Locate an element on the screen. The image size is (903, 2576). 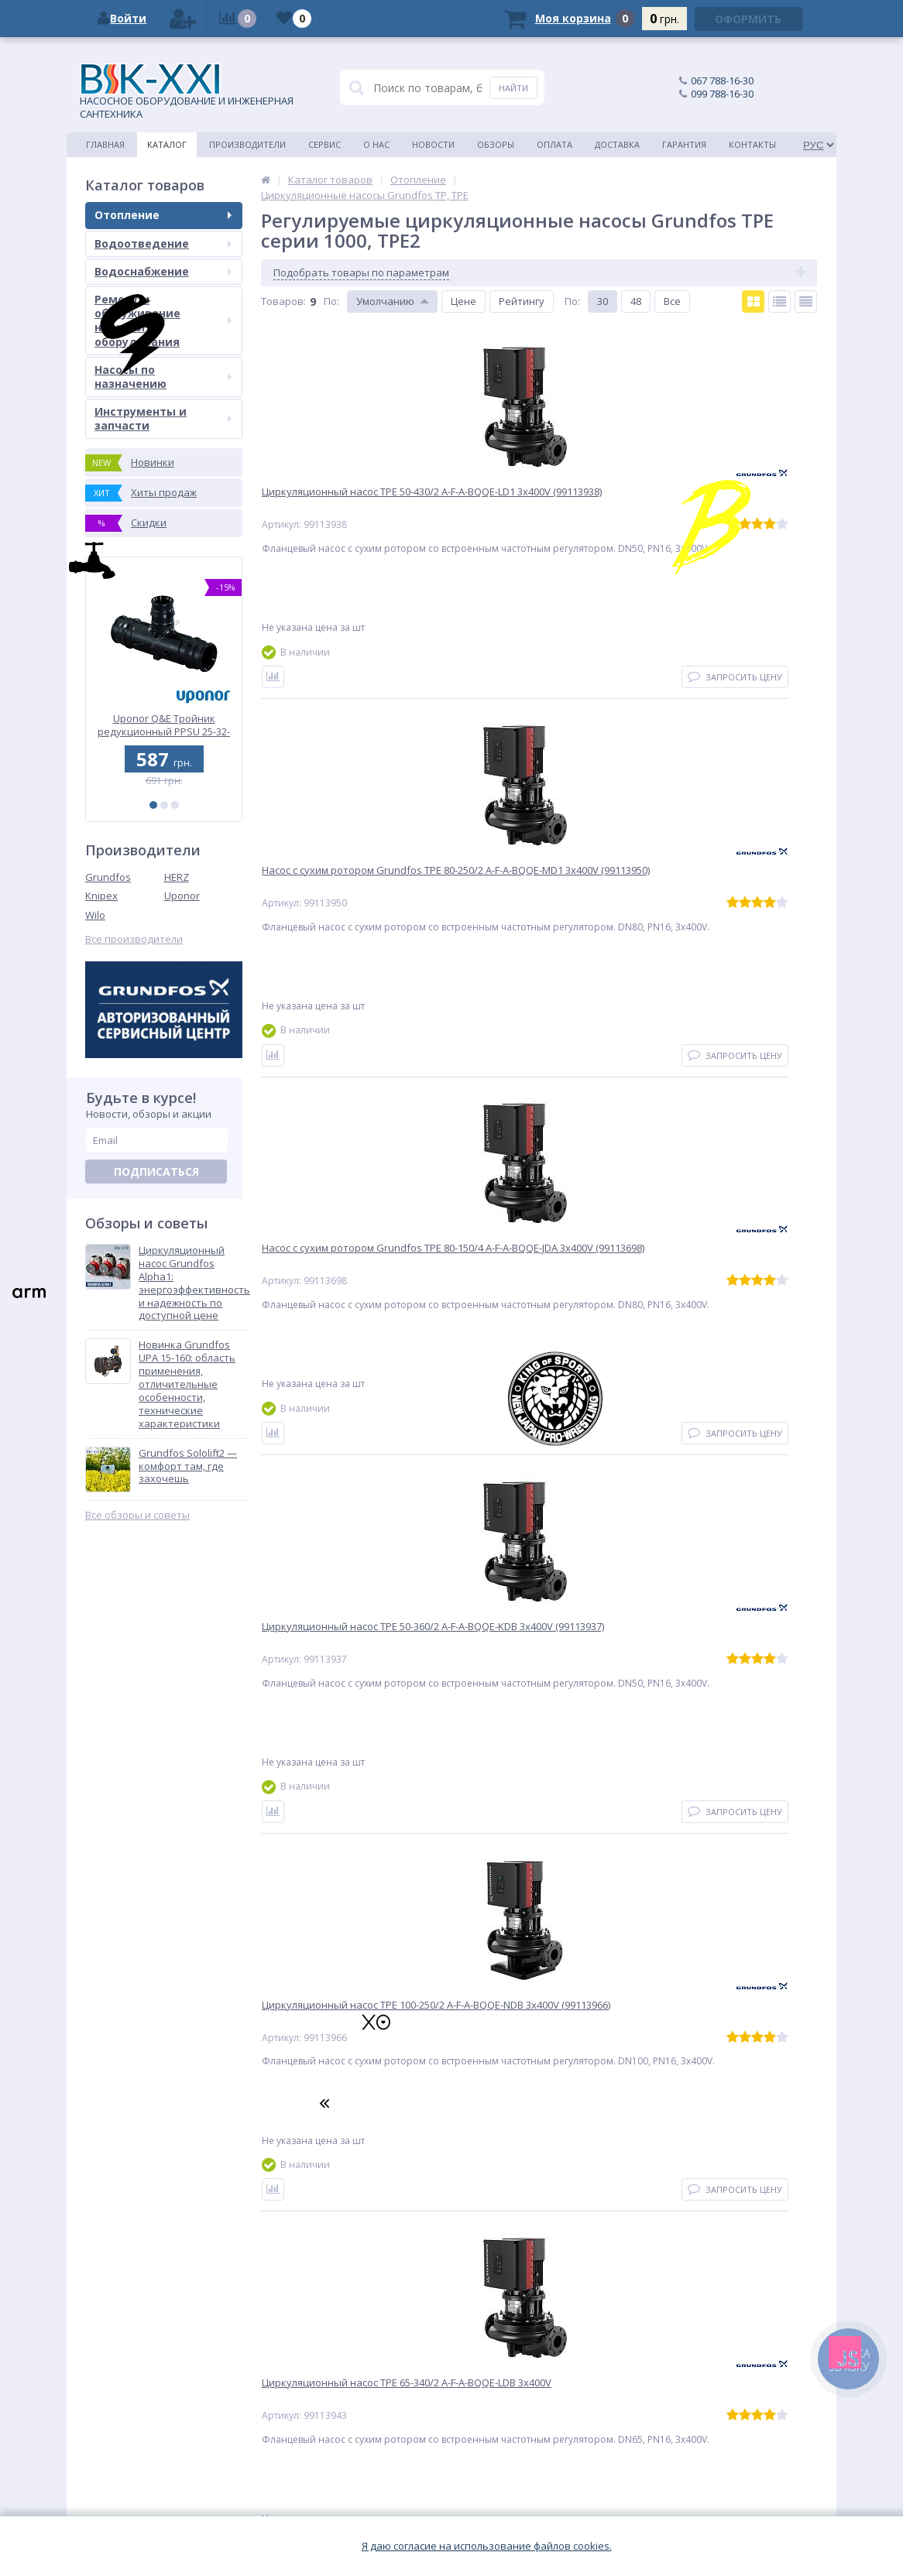
numba python compiler logo is located at coordinates (132, 335).